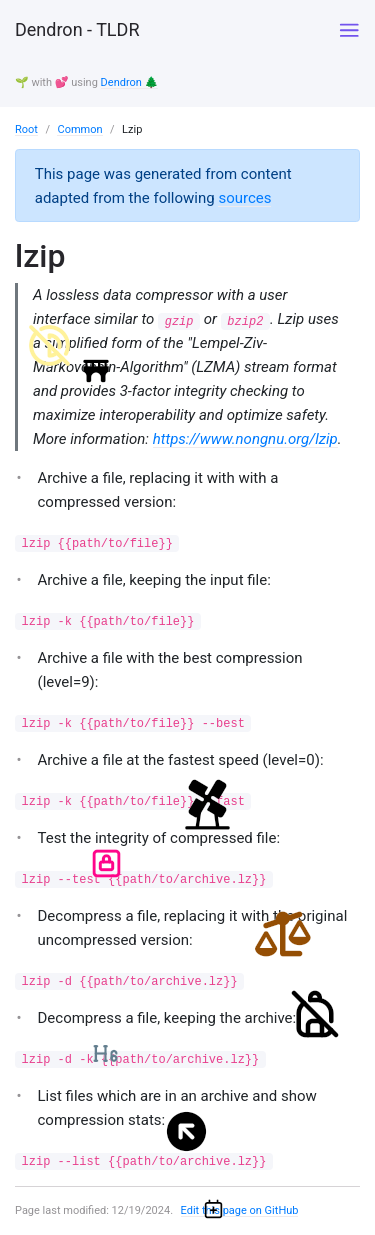 The height and width of the screenshot is (1235, 375). What do you see at coordinates (49, 345) in the screenshot?
I see `disable contrast adjustment` at bounding box center [49, 345].